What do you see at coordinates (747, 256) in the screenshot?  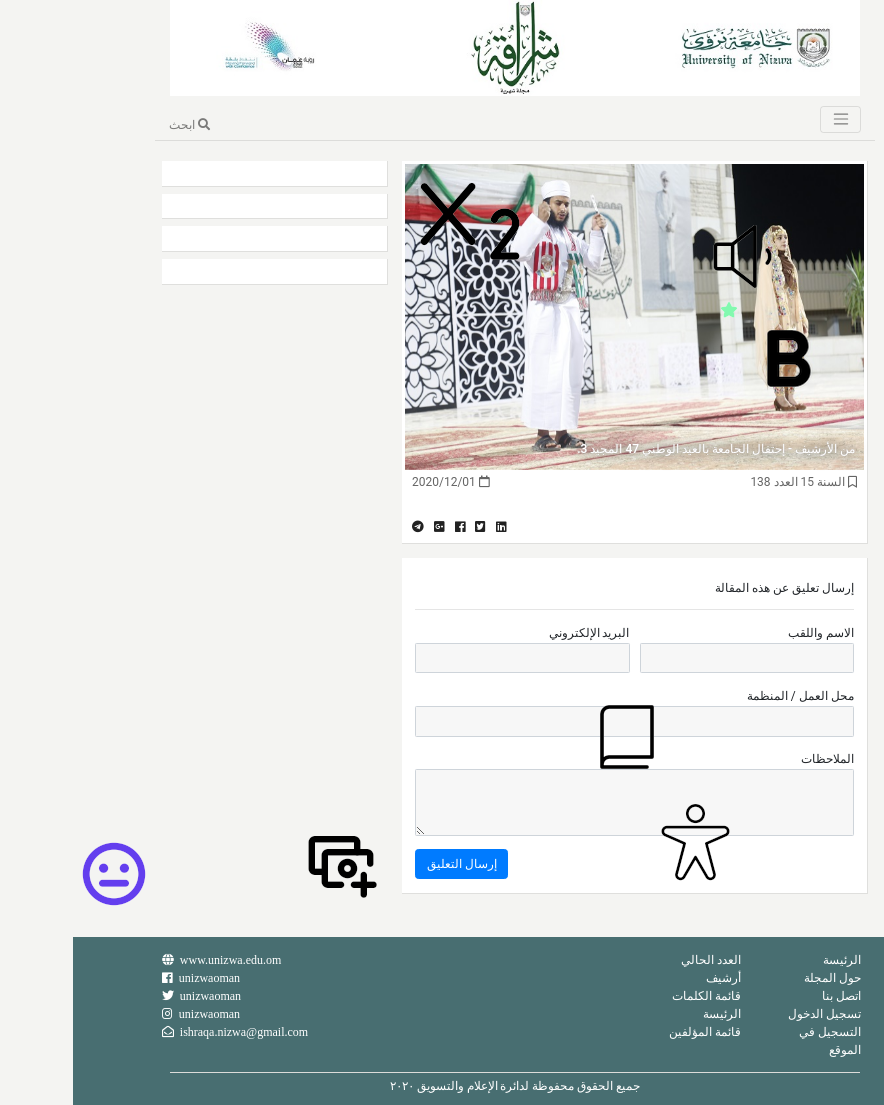 I see `audio playing at low volume` at bounding box center [747, 256].